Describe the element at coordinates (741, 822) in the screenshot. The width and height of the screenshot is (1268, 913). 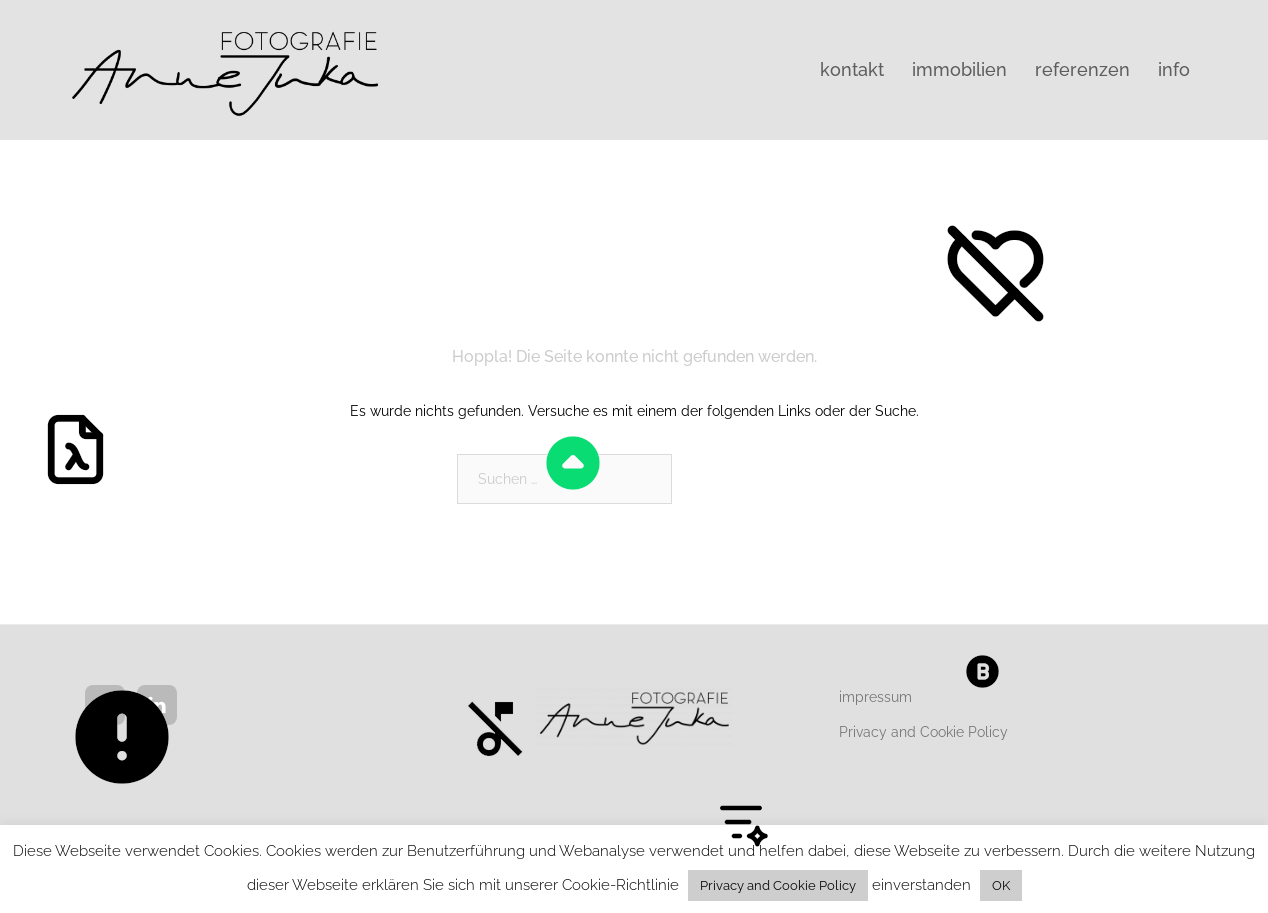
I see `apply AI-powered smart filters` at that location.